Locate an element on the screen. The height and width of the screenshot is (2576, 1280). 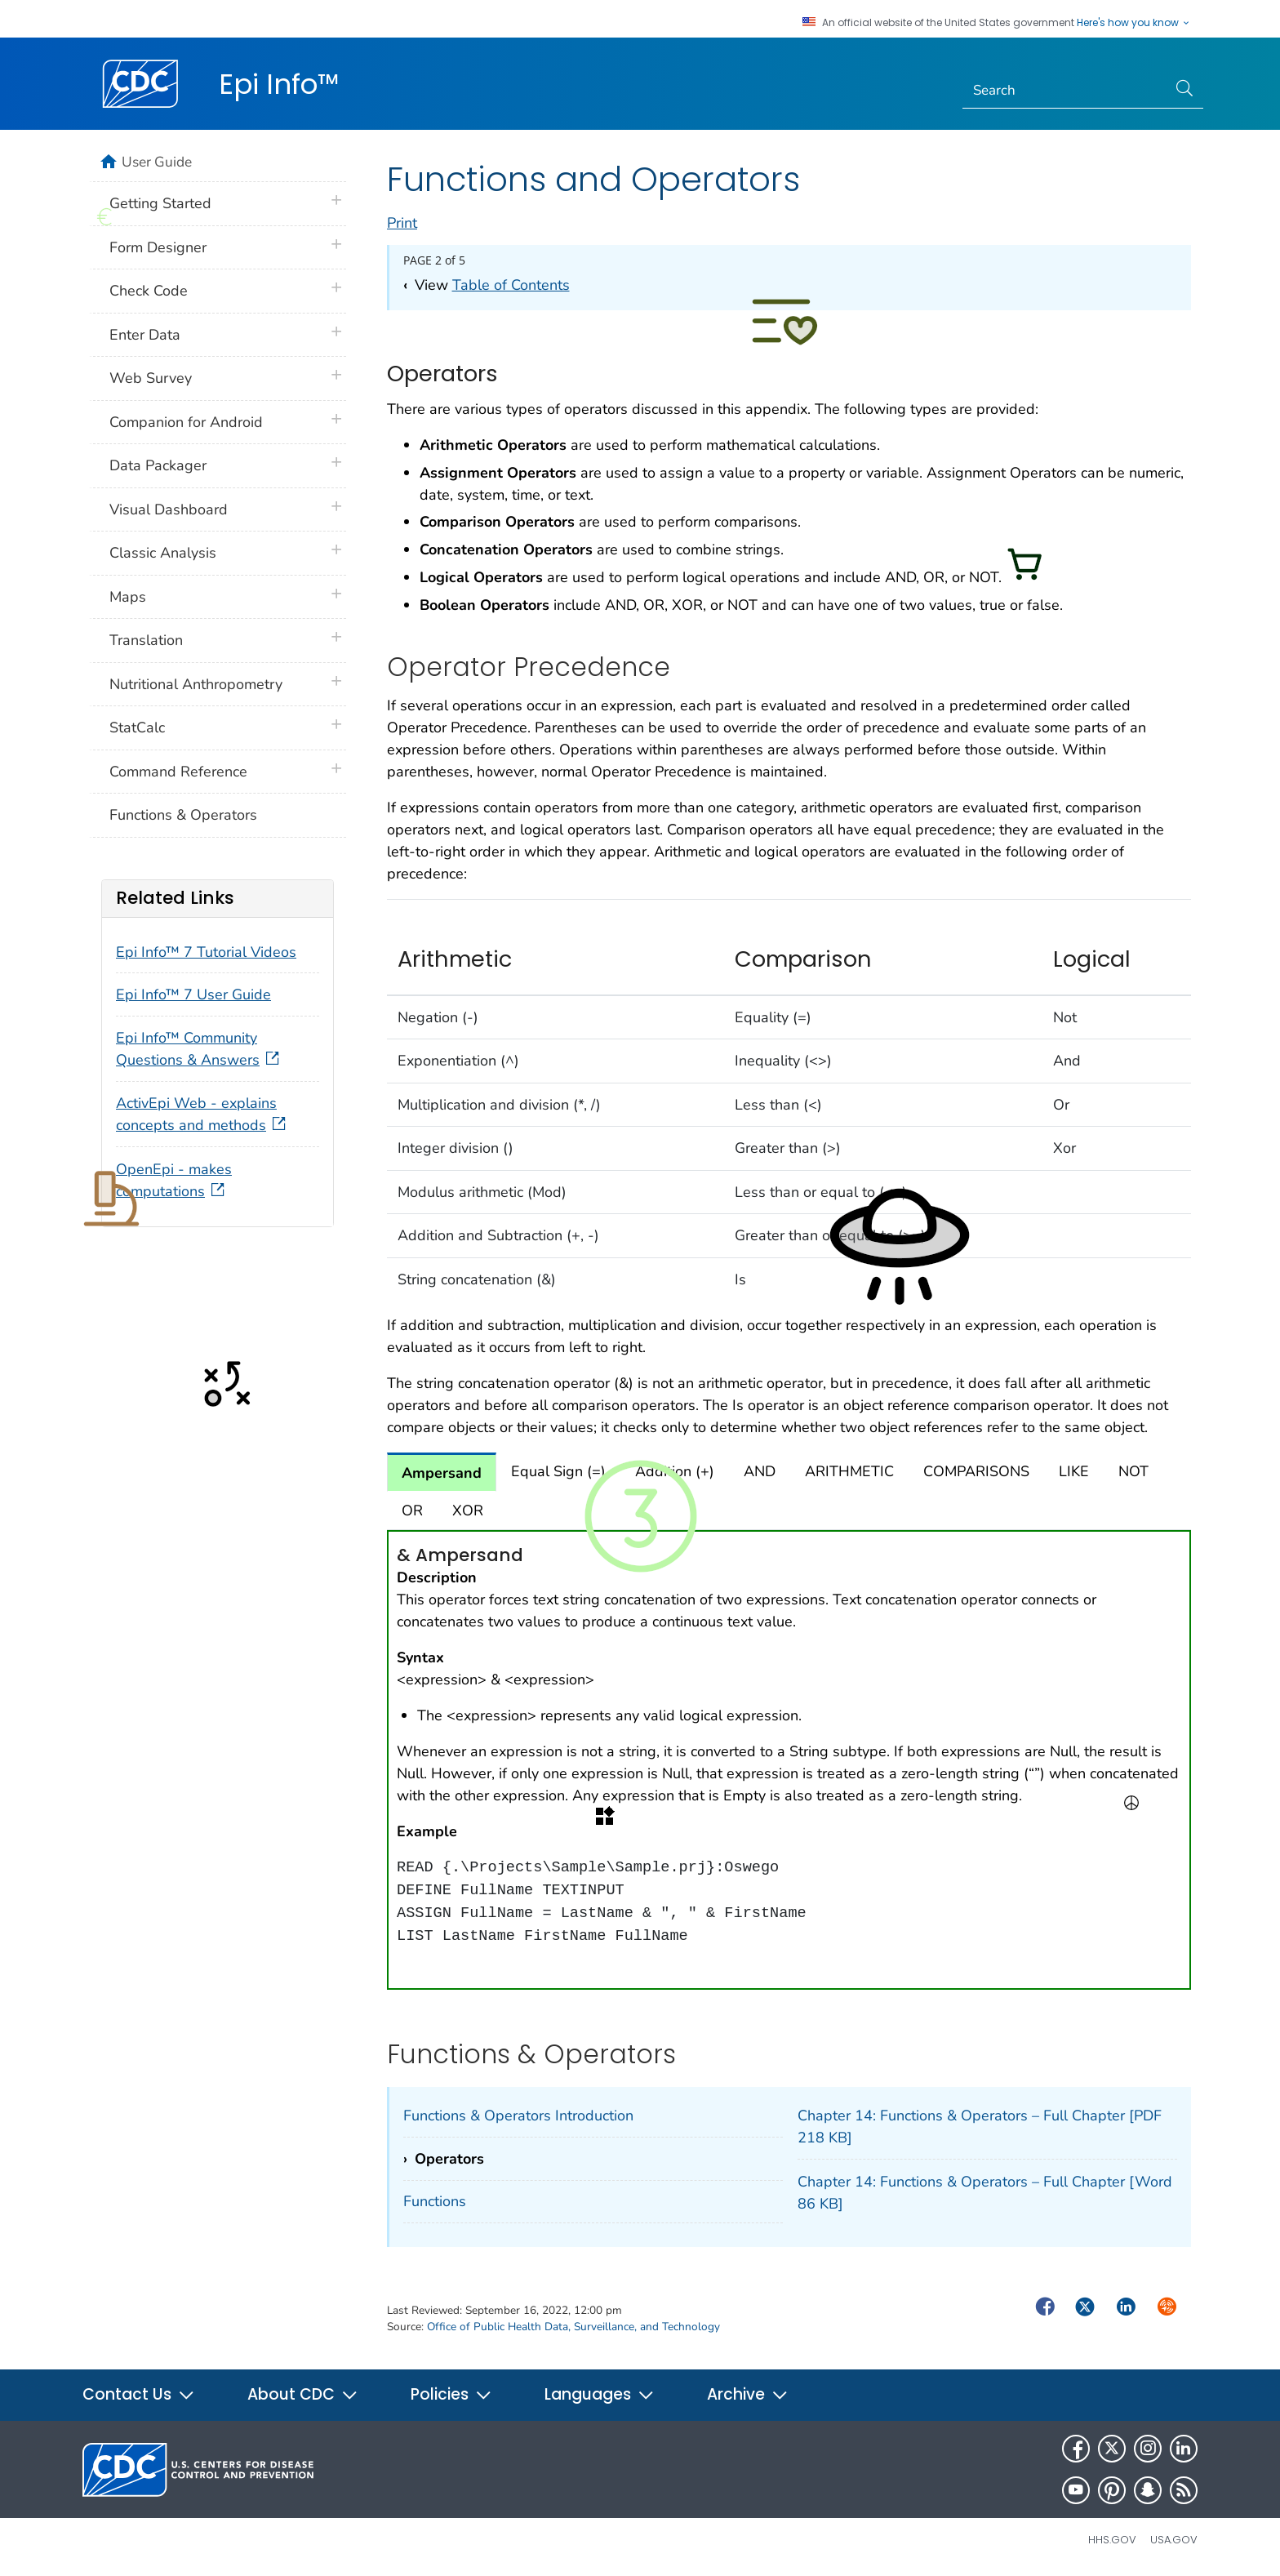
step 3 in a multi-step process is located at coordinates (641, 1516).